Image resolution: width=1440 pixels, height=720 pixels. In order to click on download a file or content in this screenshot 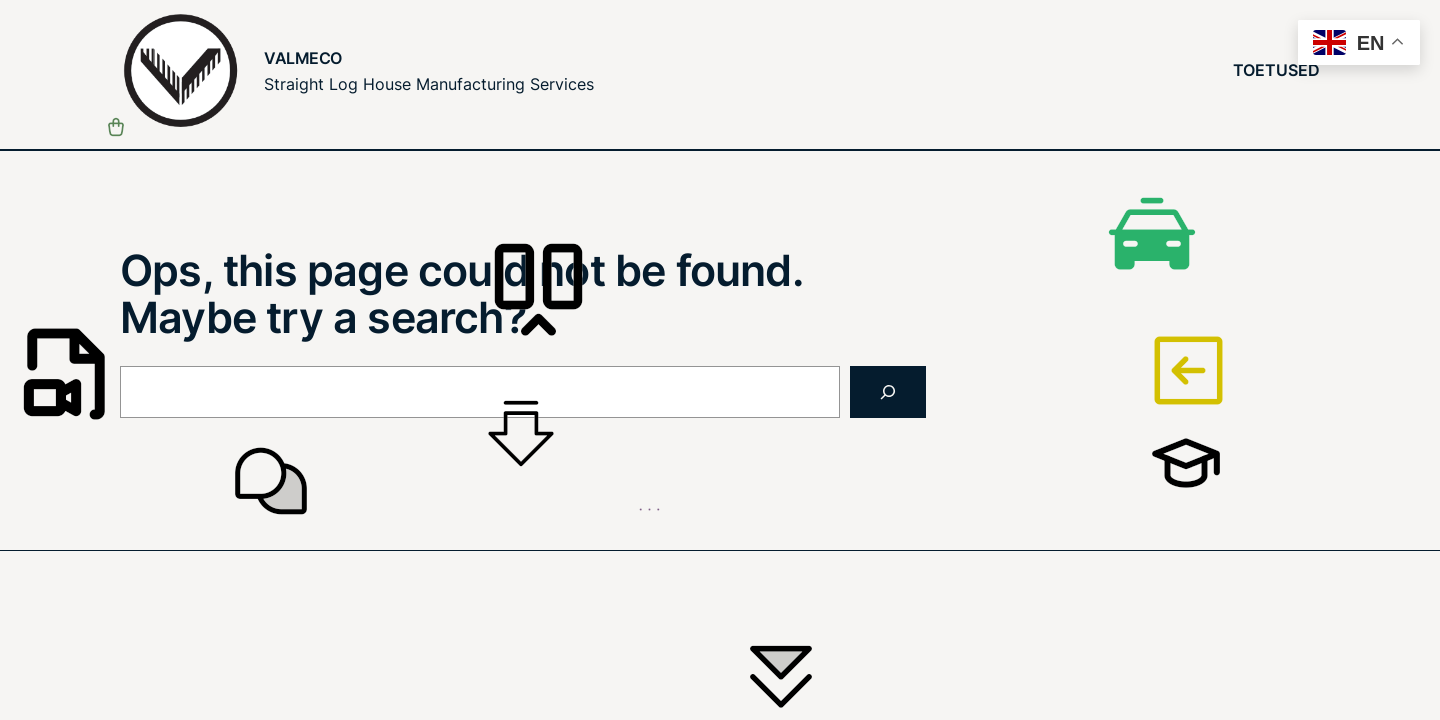, I will do `click(521, 431)`.